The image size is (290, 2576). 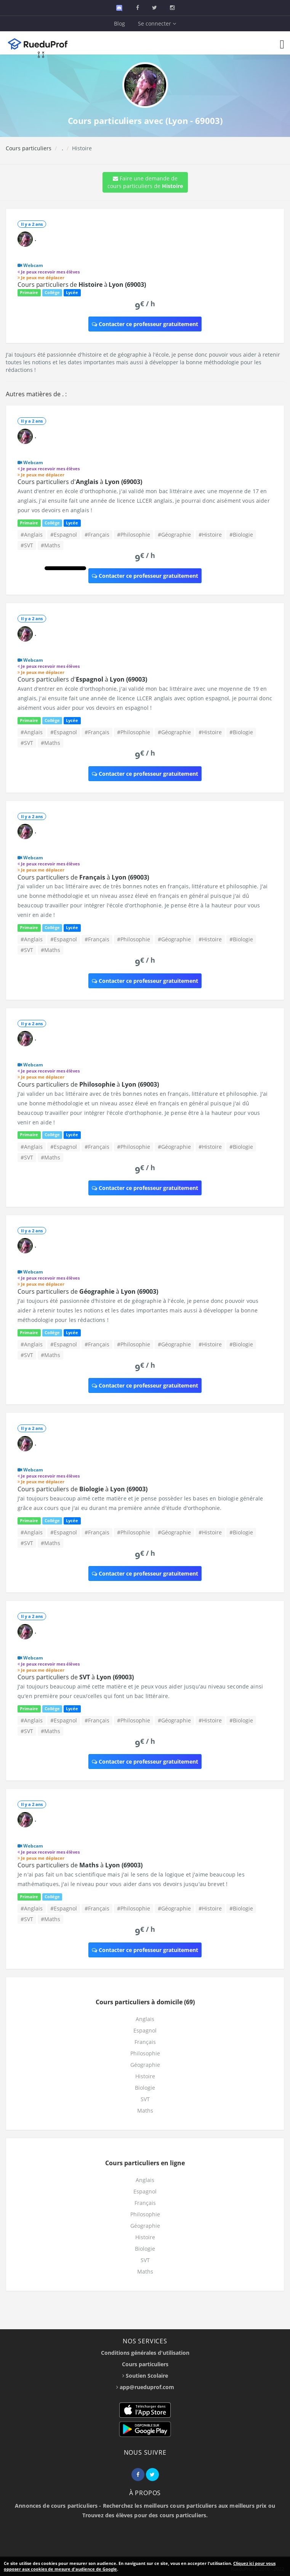 I want to click on indicates a closed or rejected pull request, so click(x=41, y=55).